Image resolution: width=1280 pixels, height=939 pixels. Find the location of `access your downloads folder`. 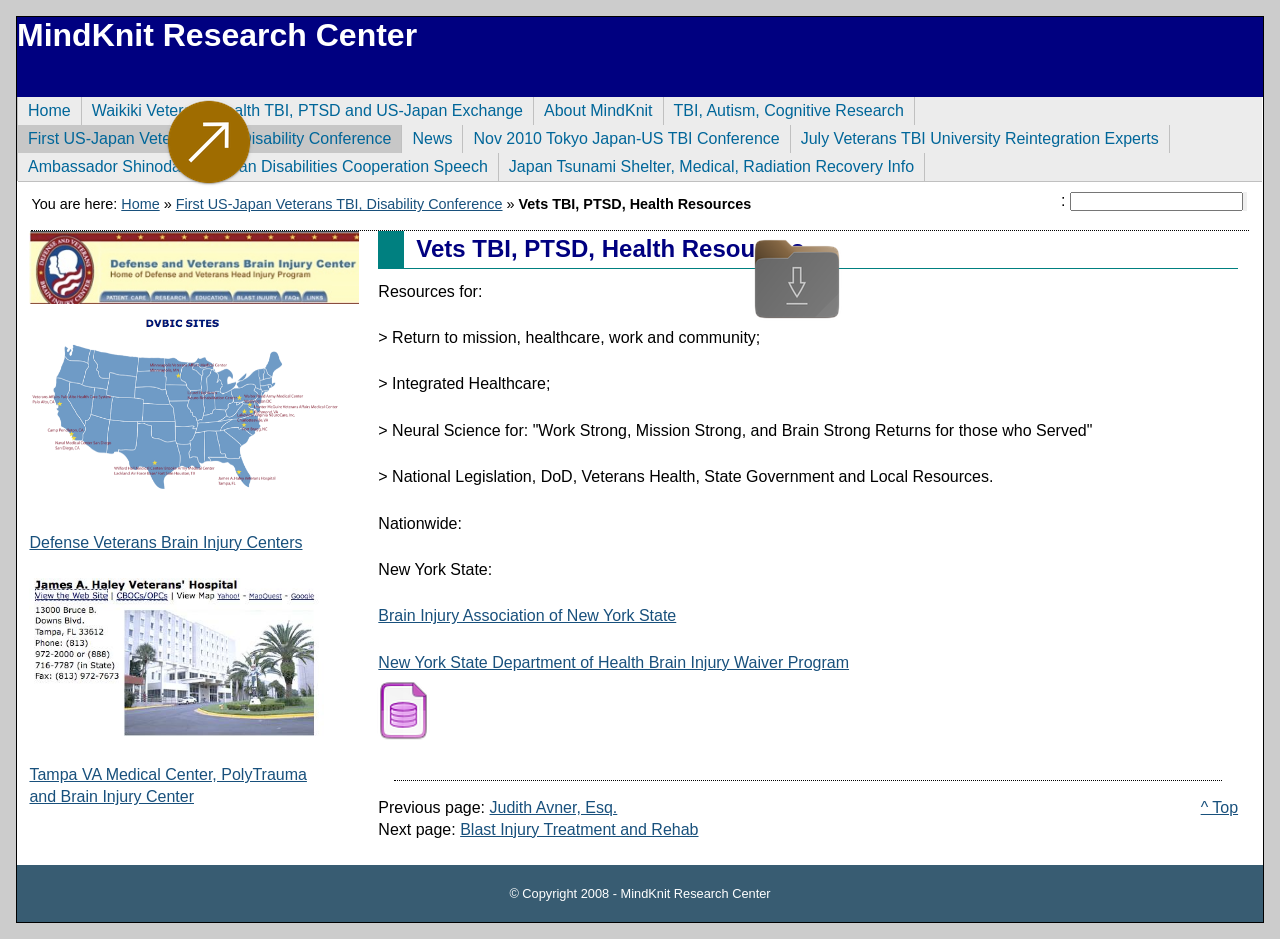

access your downloads folder is located at coordinates (797, 279).